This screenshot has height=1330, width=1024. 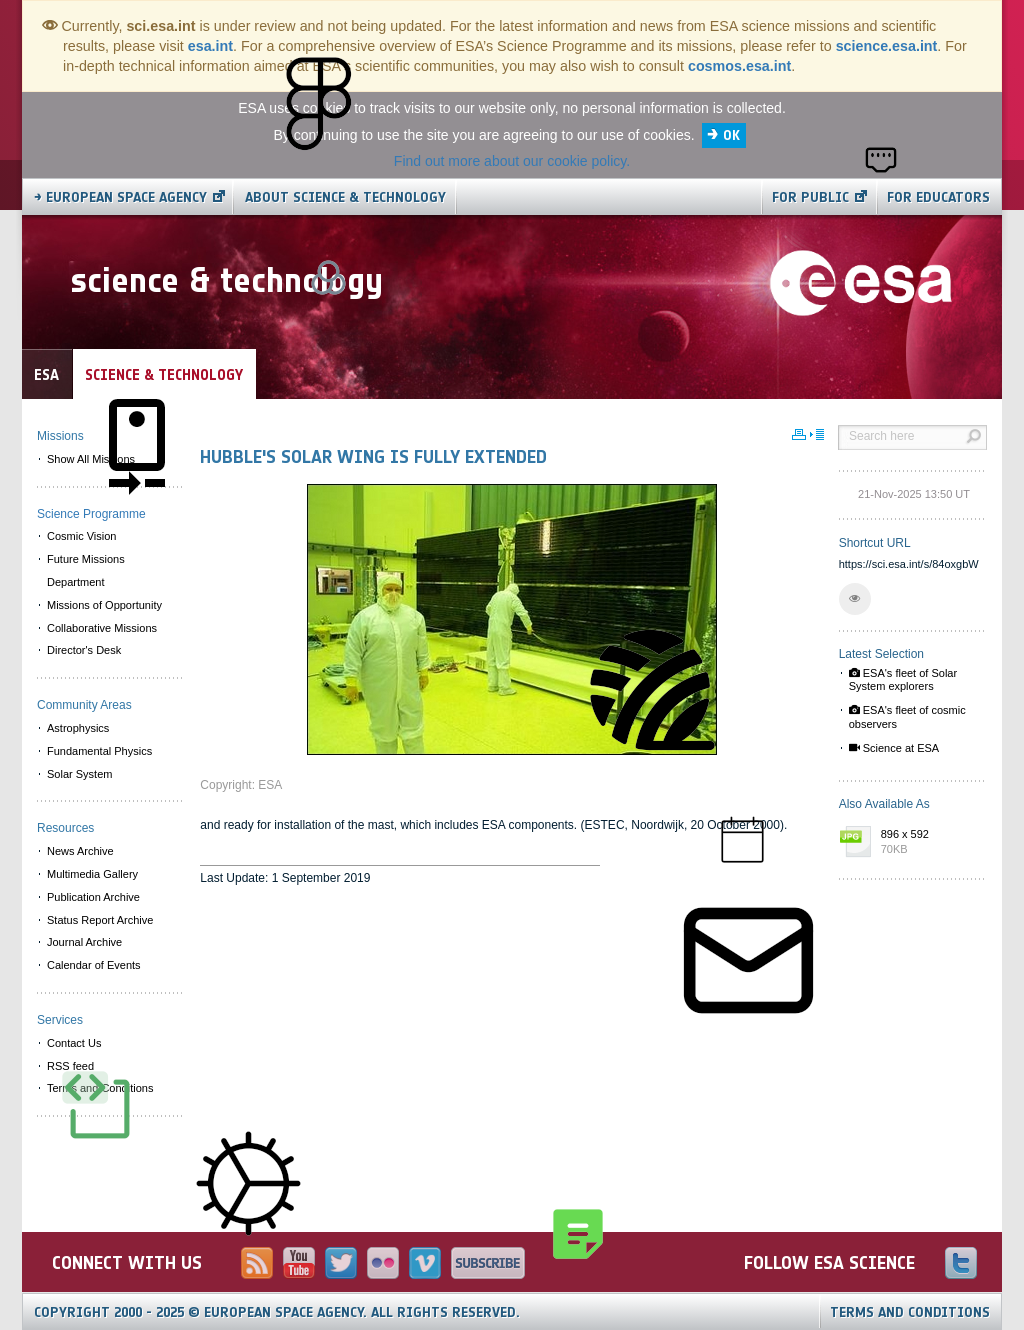 What do you see at coordinates (137, 447) in the screenshot?
I see `switch to rear camera` at bounding box center [137, 447].